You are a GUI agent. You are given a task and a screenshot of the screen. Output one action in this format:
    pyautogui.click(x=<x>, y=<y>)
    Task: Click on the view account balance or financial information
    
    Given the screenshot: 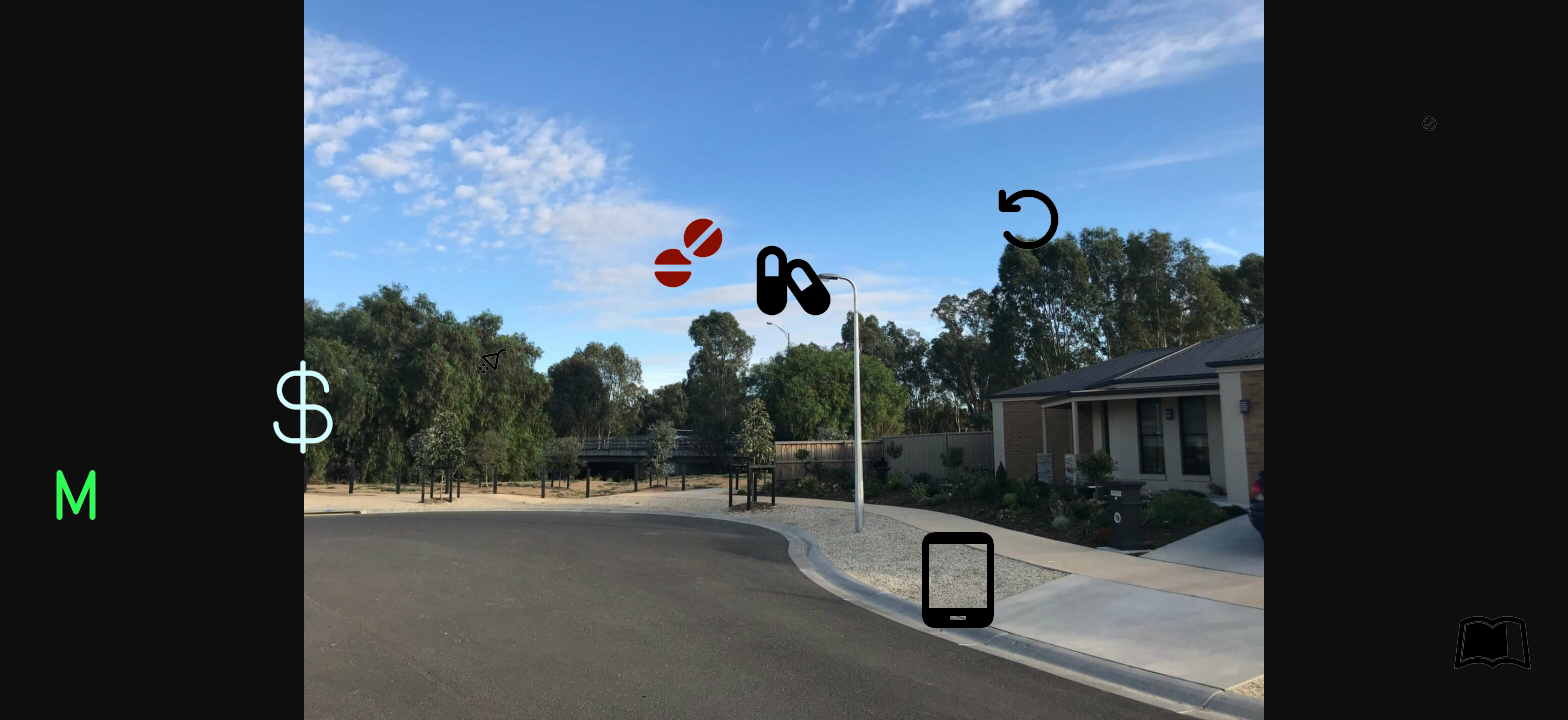 What is the action you would take?
    pyautogui.click(x=303, y=407)
    